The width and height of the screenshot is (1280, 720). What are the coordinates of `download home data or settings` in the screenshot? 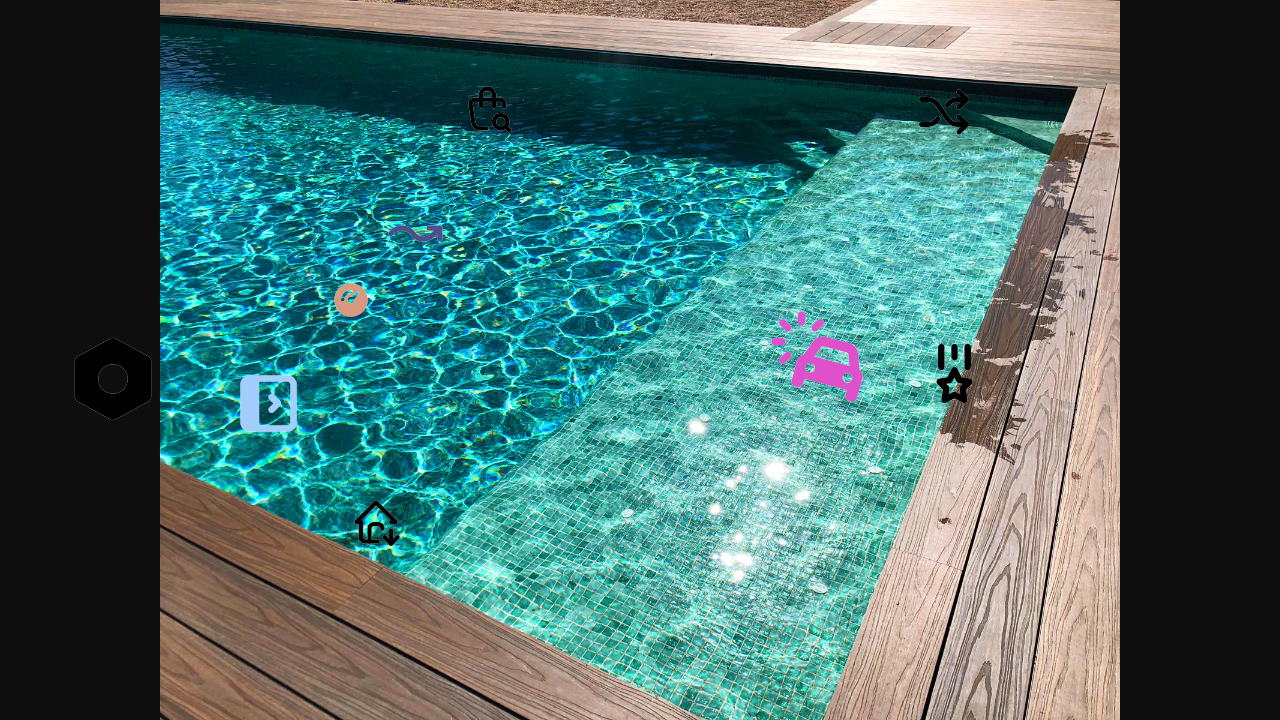 It's located at (376, 522).